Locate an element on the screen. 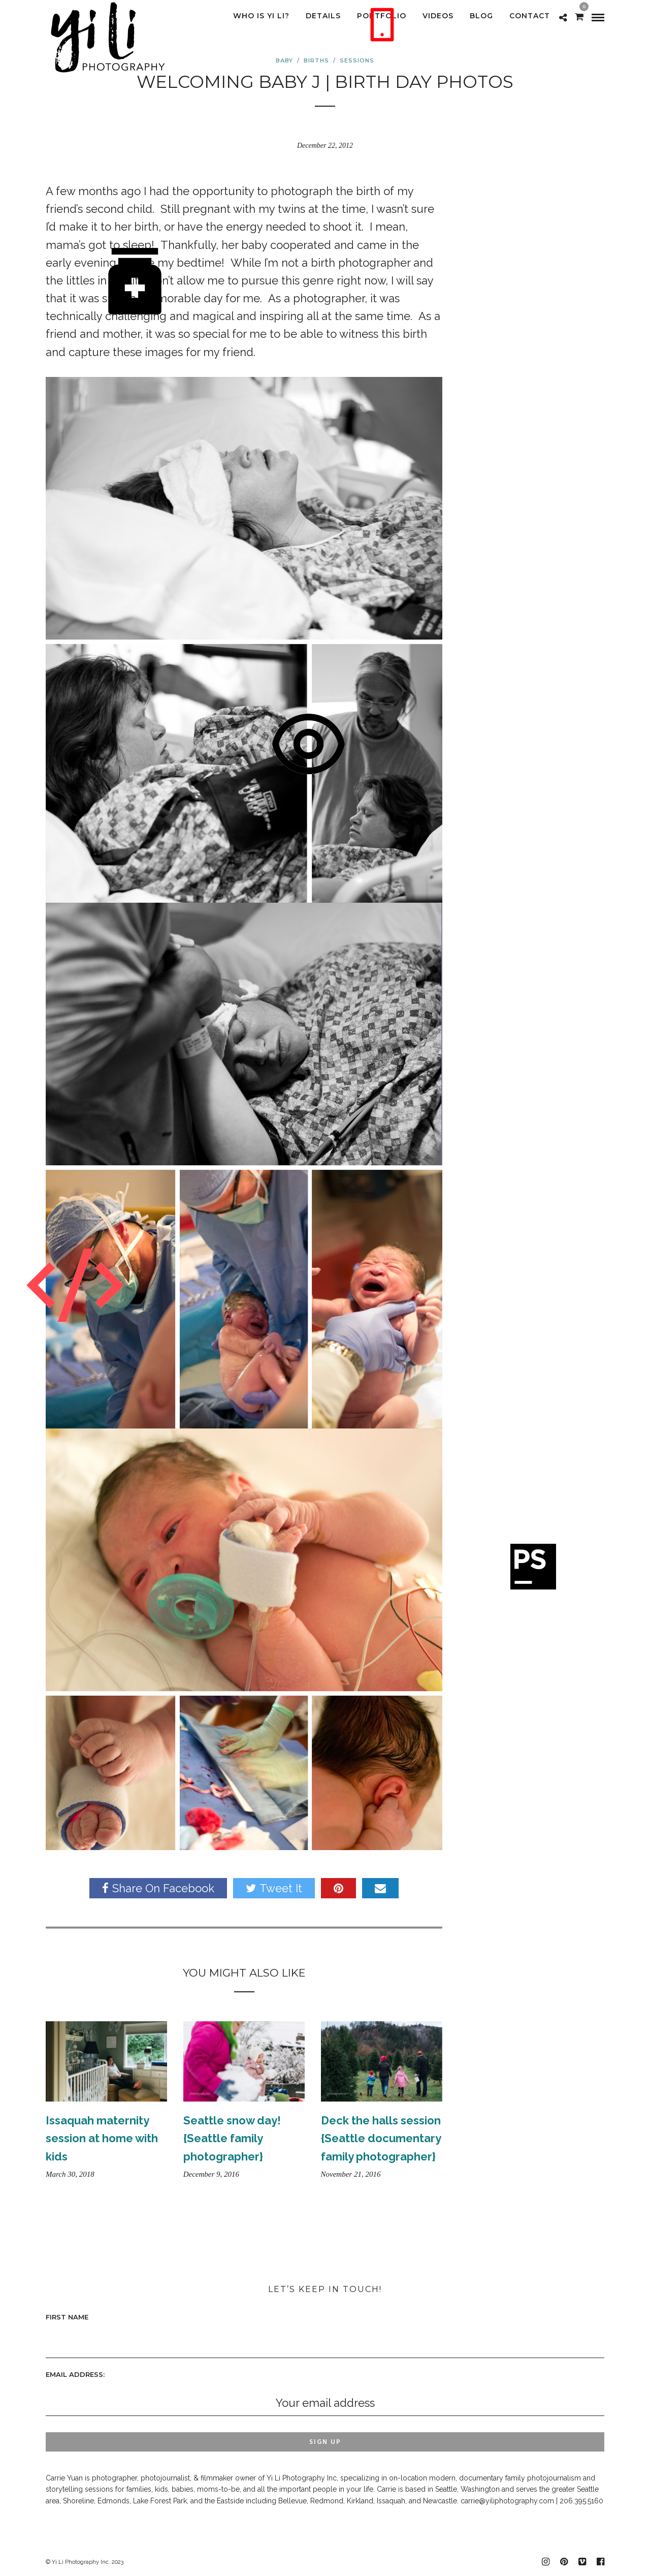 The height and width of the screenshot is (2576, 650). view or edit source code is located at coordinates (75, 1285).